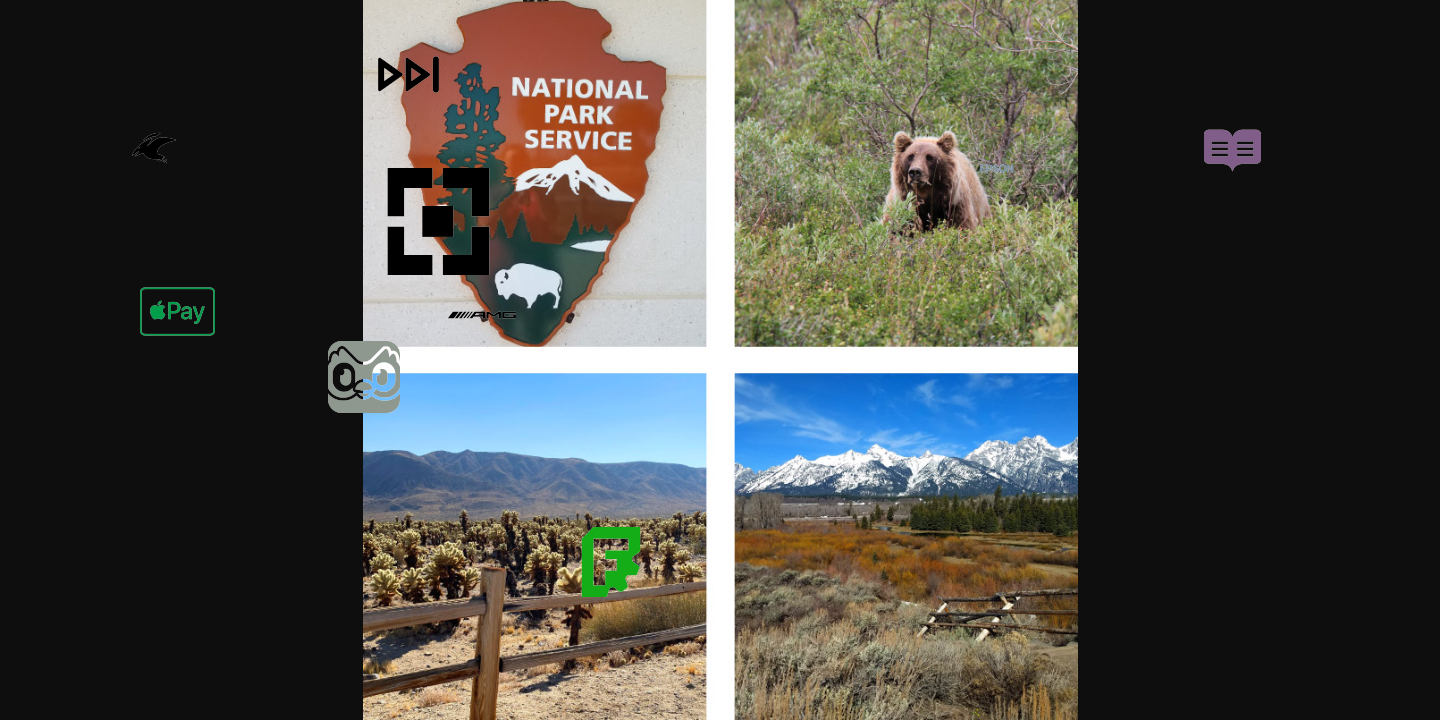 The width and height of the screenshot is (1440, 720). What do you see at coordinates (1232, 150) in the screenshot?
I see `visit readme documentation platform` at bounding box center [1232, 150].